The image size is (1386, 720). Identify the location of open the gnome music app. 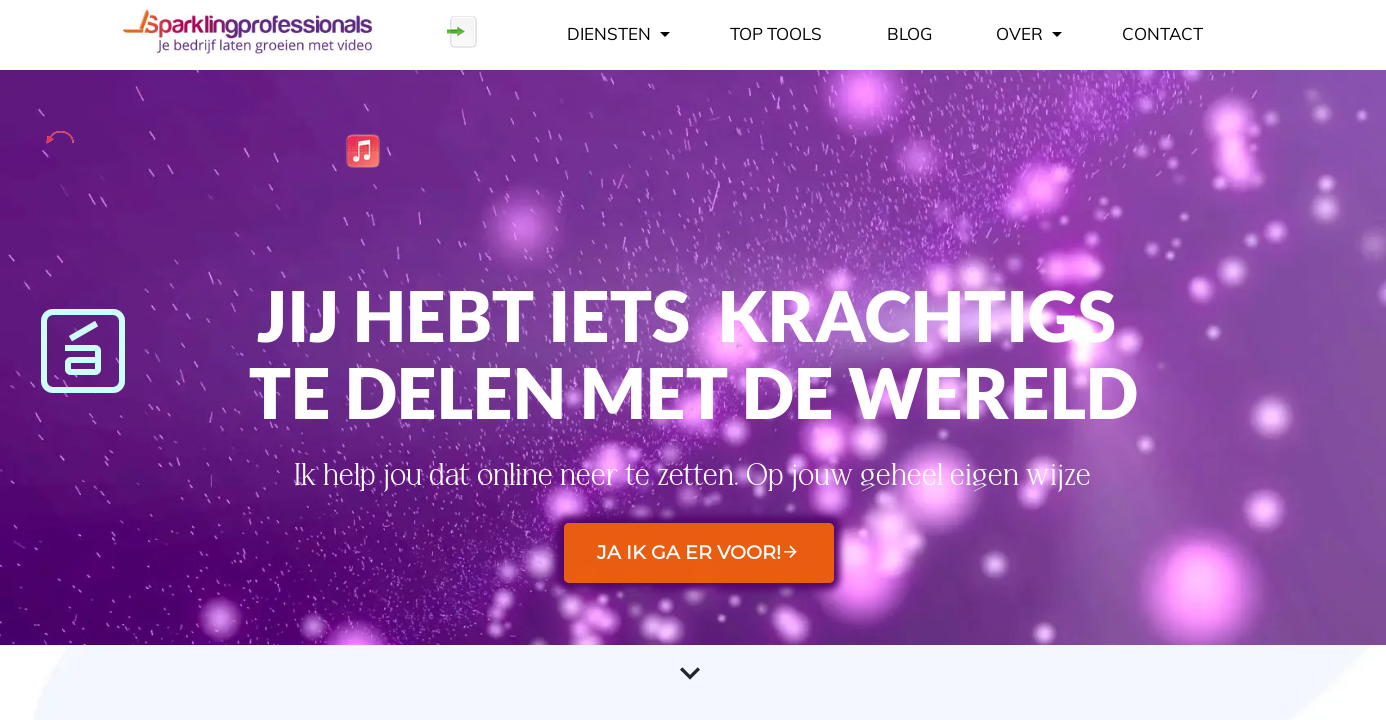
(363, 151).